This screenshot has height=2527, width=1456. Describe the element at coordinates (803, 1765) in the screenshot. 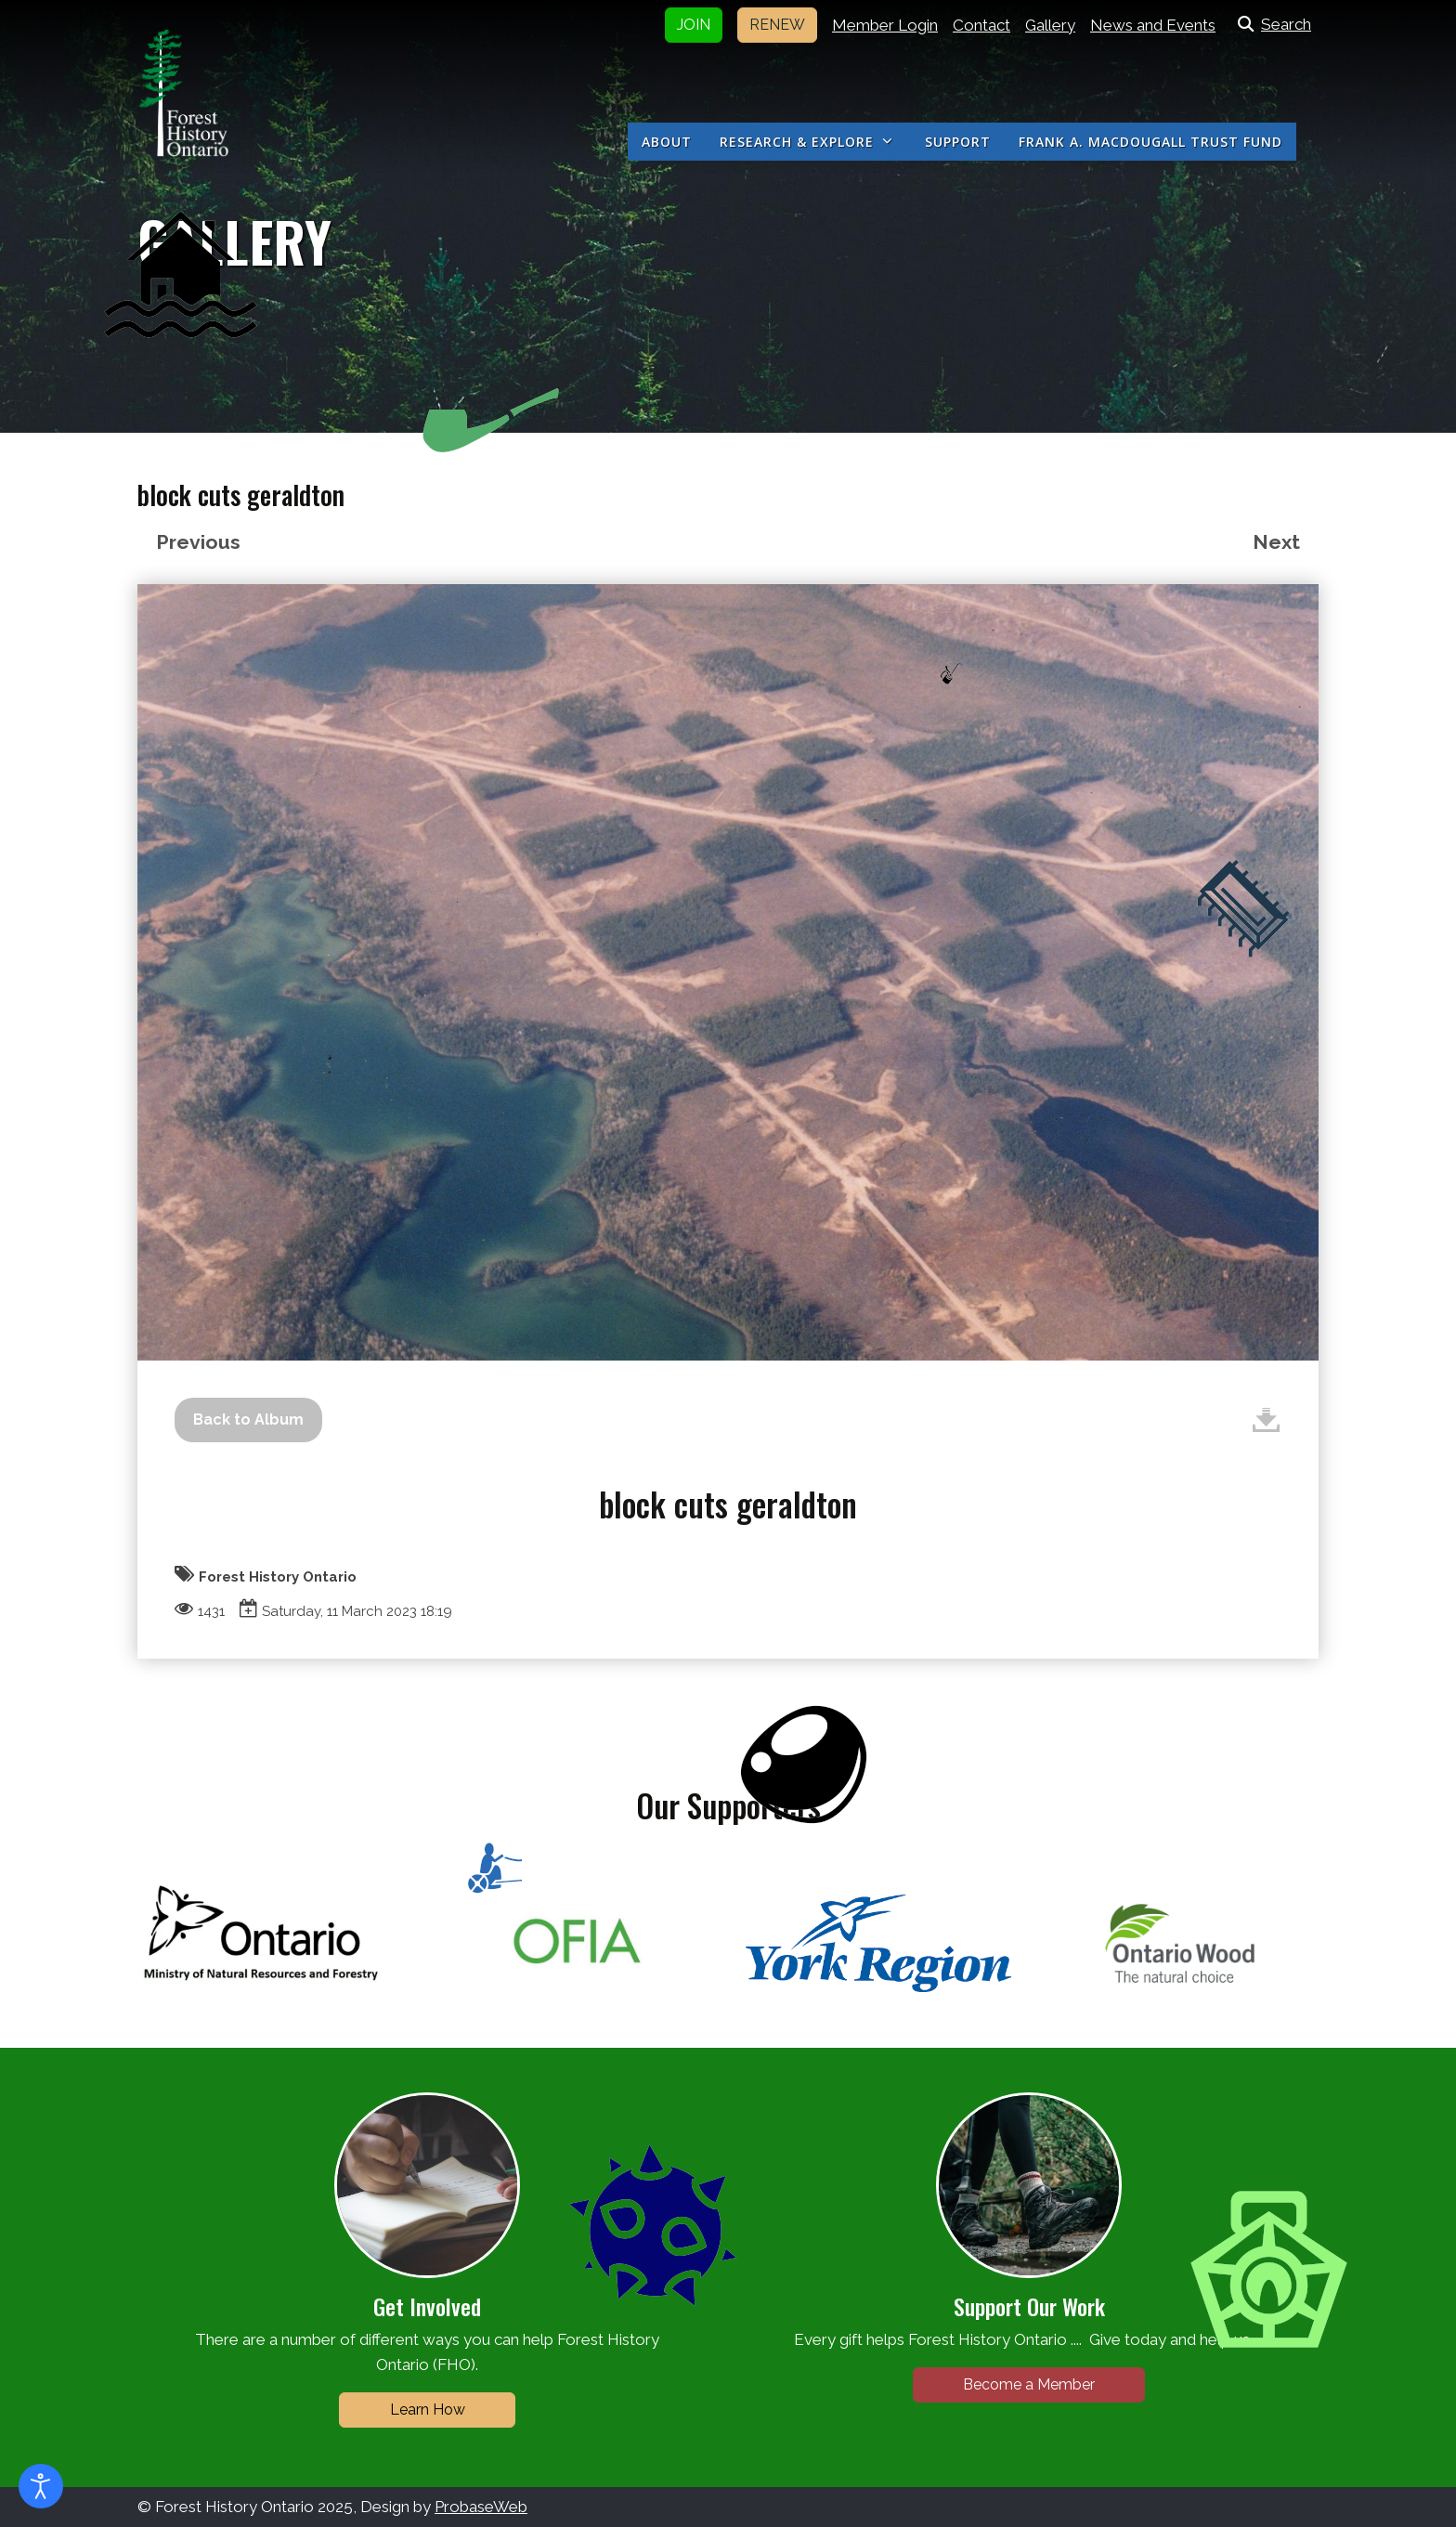

I see `hatch or incubate a creature in gameplay` at that location.